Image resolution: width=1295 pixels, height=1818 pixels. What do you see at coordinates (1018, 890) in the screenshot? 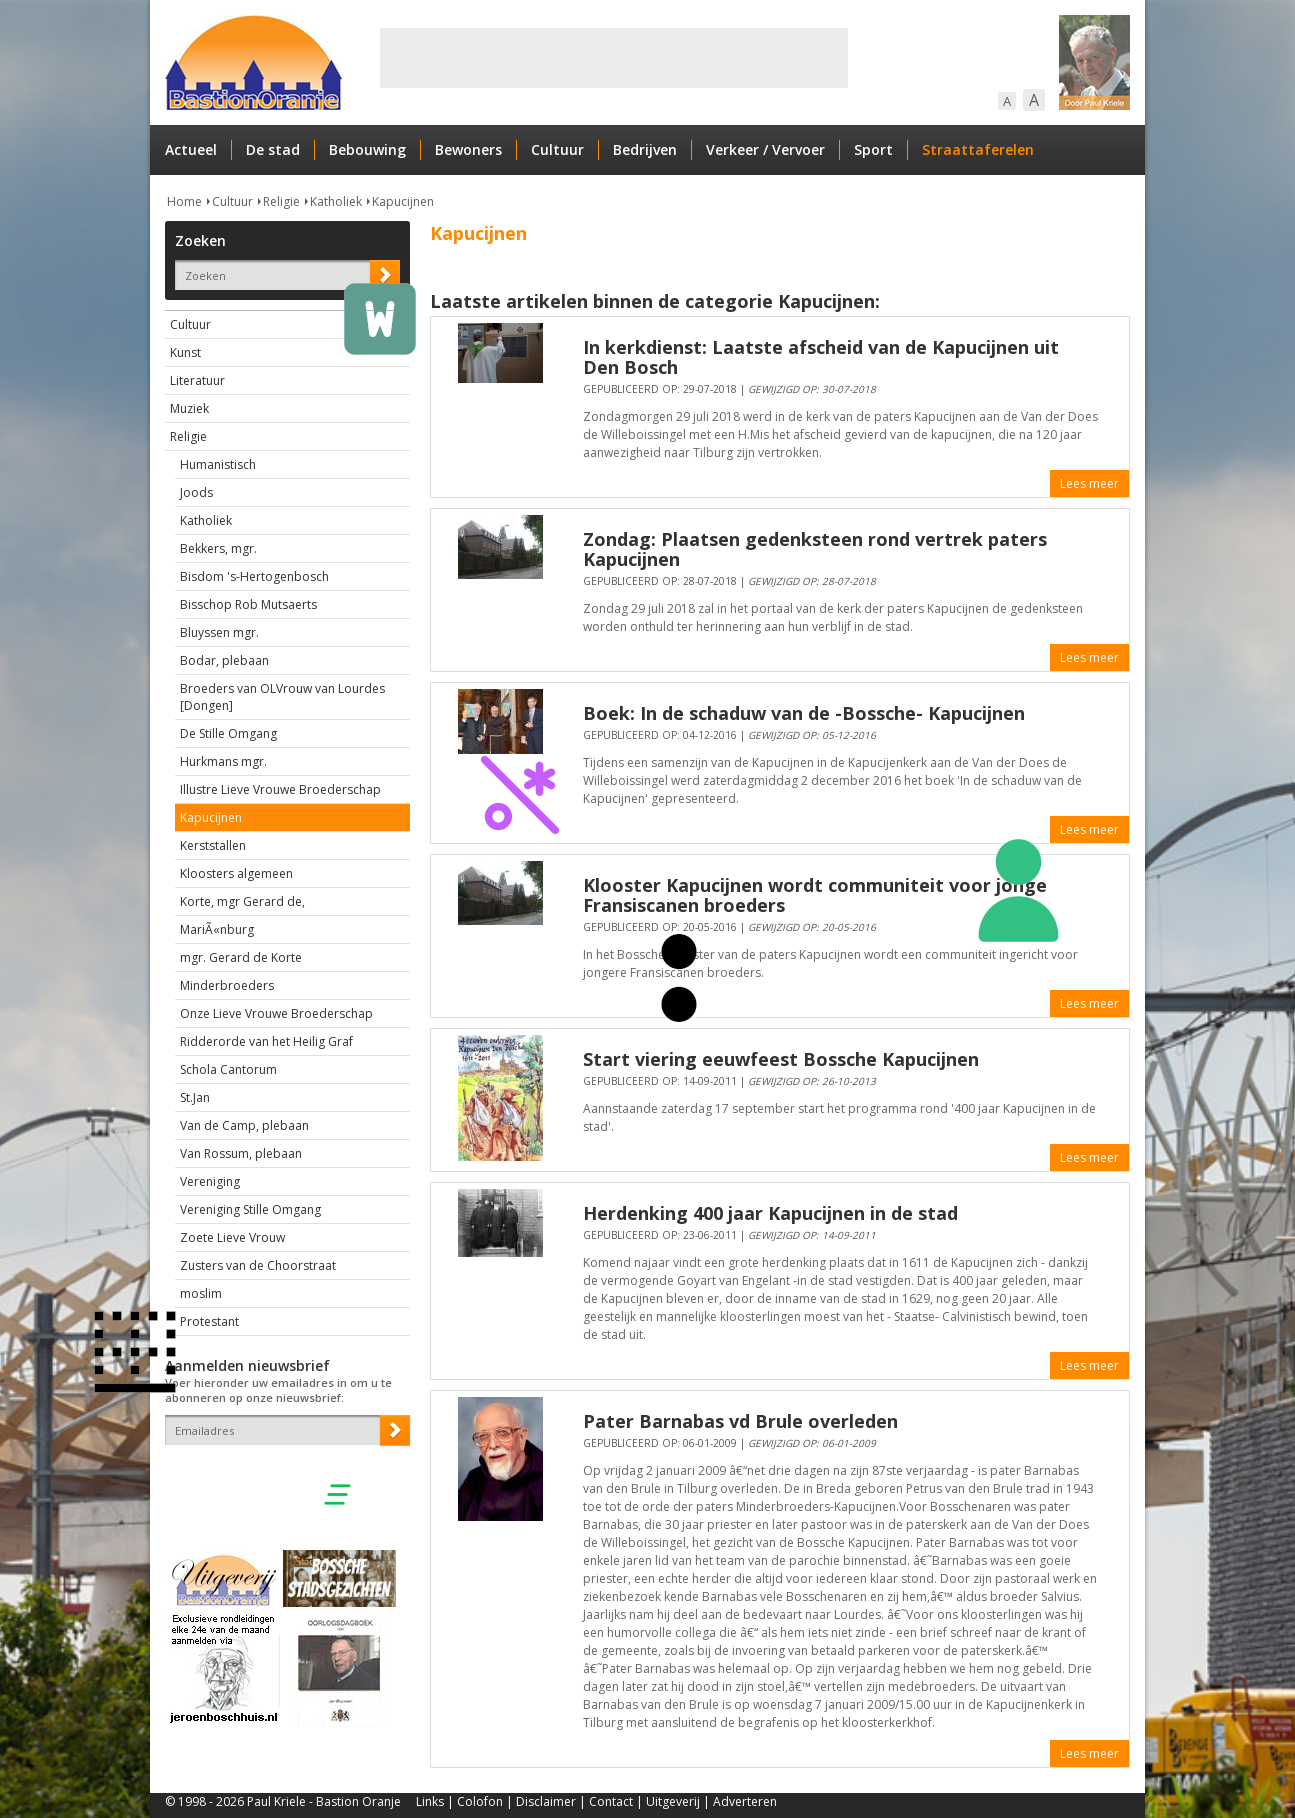
I see `view your profile` at bounding box center [1018, 890].